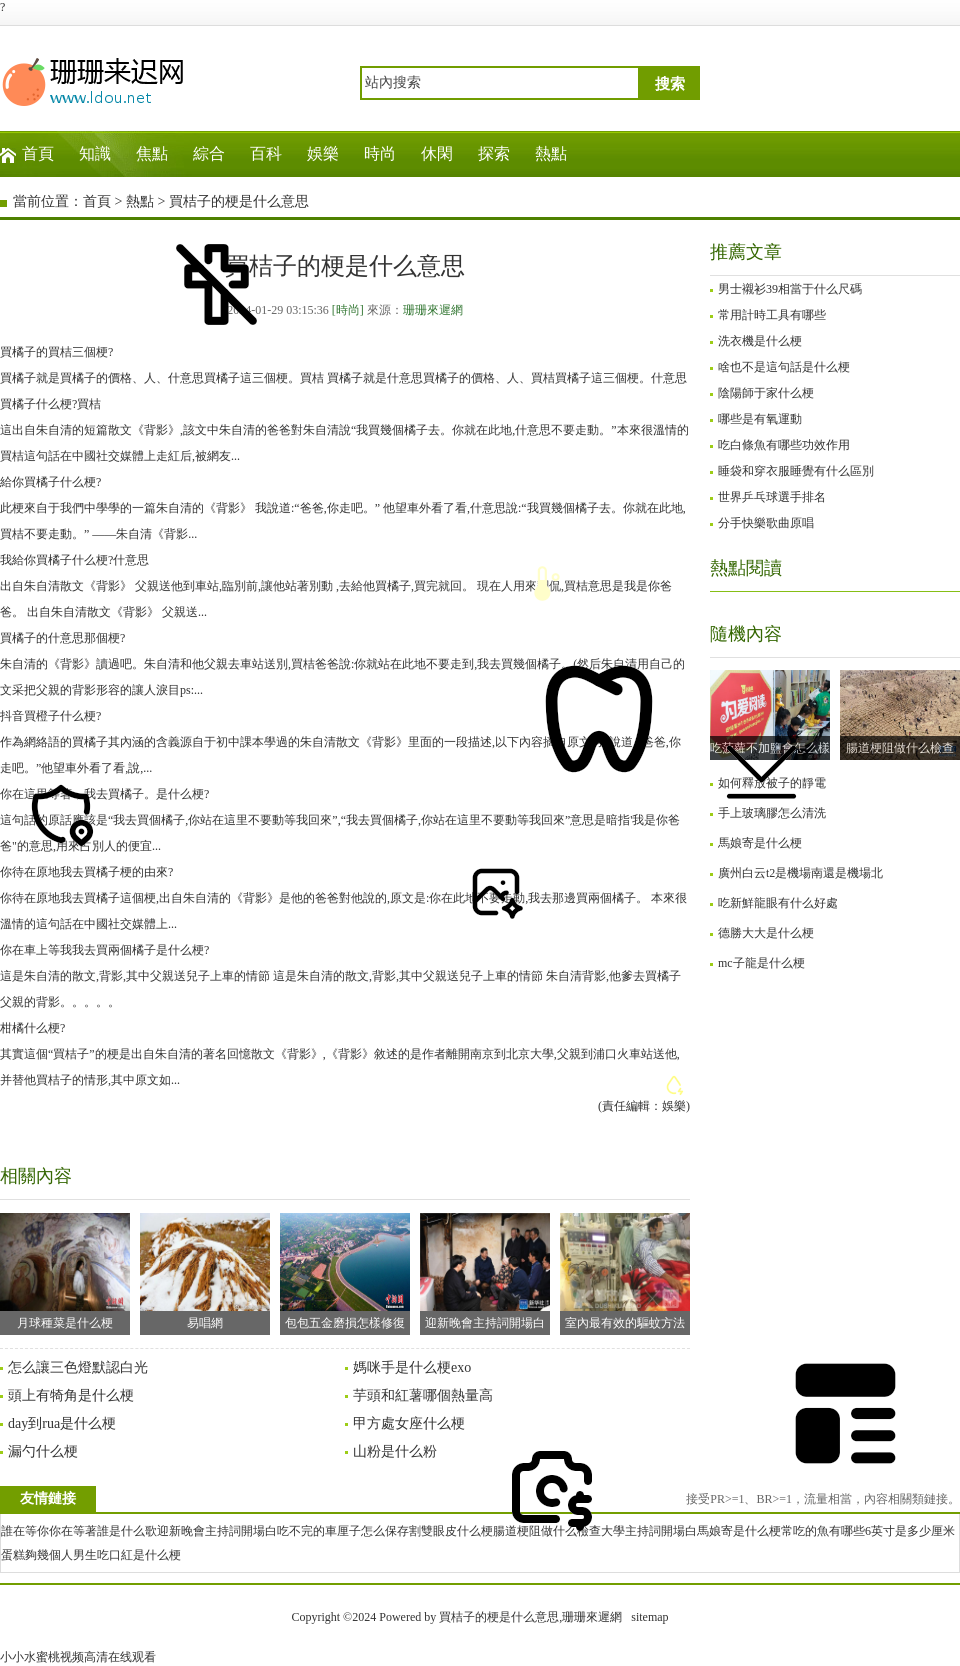 This screenshot has height=1666, width=960. Describe the element at coordinates (496, 892) in the screenshot. I see `enhance photo with AI or magic effects` at that location.